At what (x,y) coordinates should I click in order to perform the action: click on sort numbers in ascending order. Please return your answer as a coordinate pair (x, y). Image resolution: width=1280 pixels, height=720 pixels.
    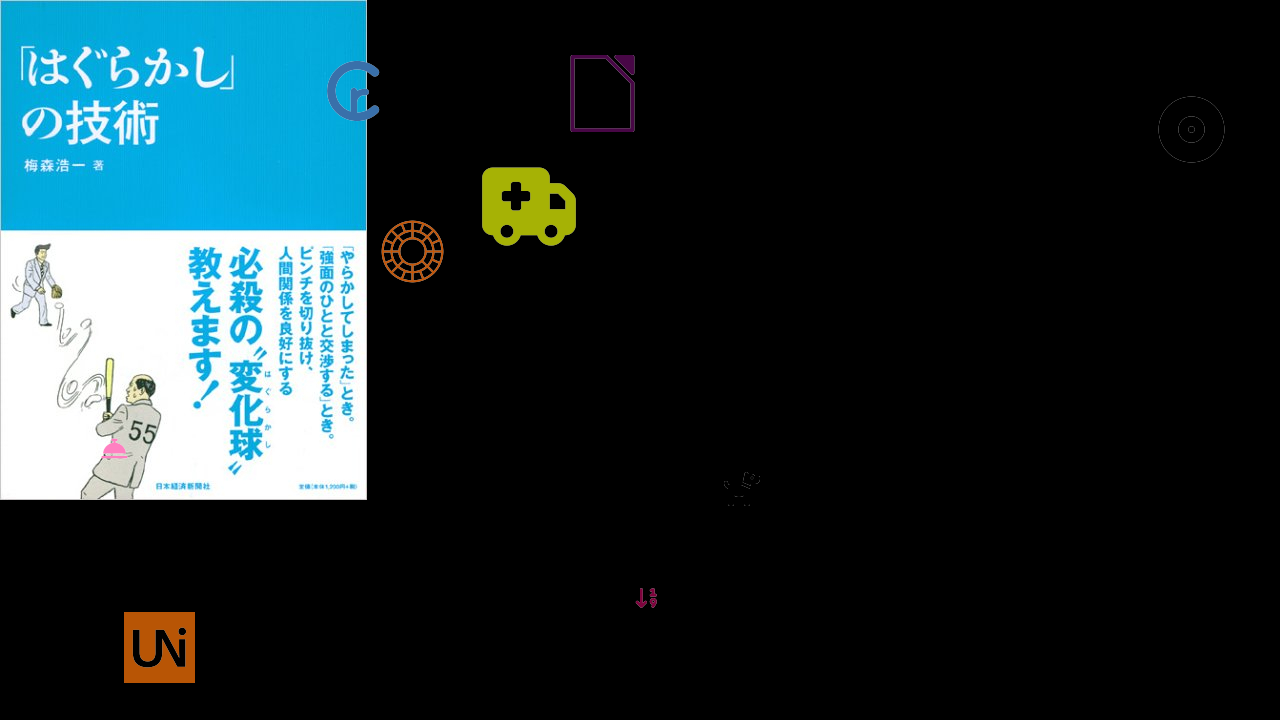
    Looking at the image, I should click on (647, 598).